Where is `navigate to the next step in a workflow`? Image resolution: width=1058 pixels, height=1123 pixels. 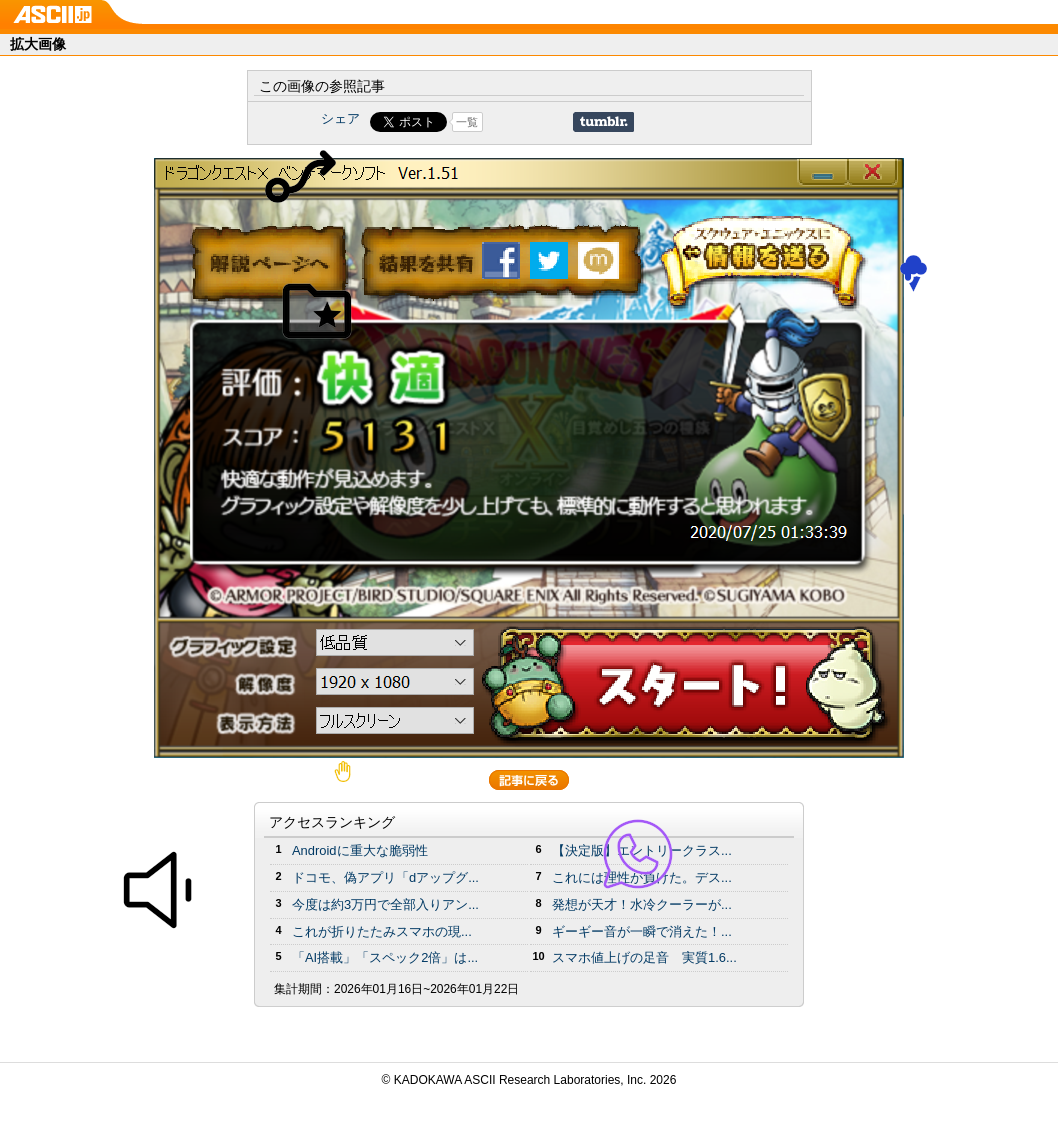 navigate to the next step in a workflow is located at coordinates (300, 176).